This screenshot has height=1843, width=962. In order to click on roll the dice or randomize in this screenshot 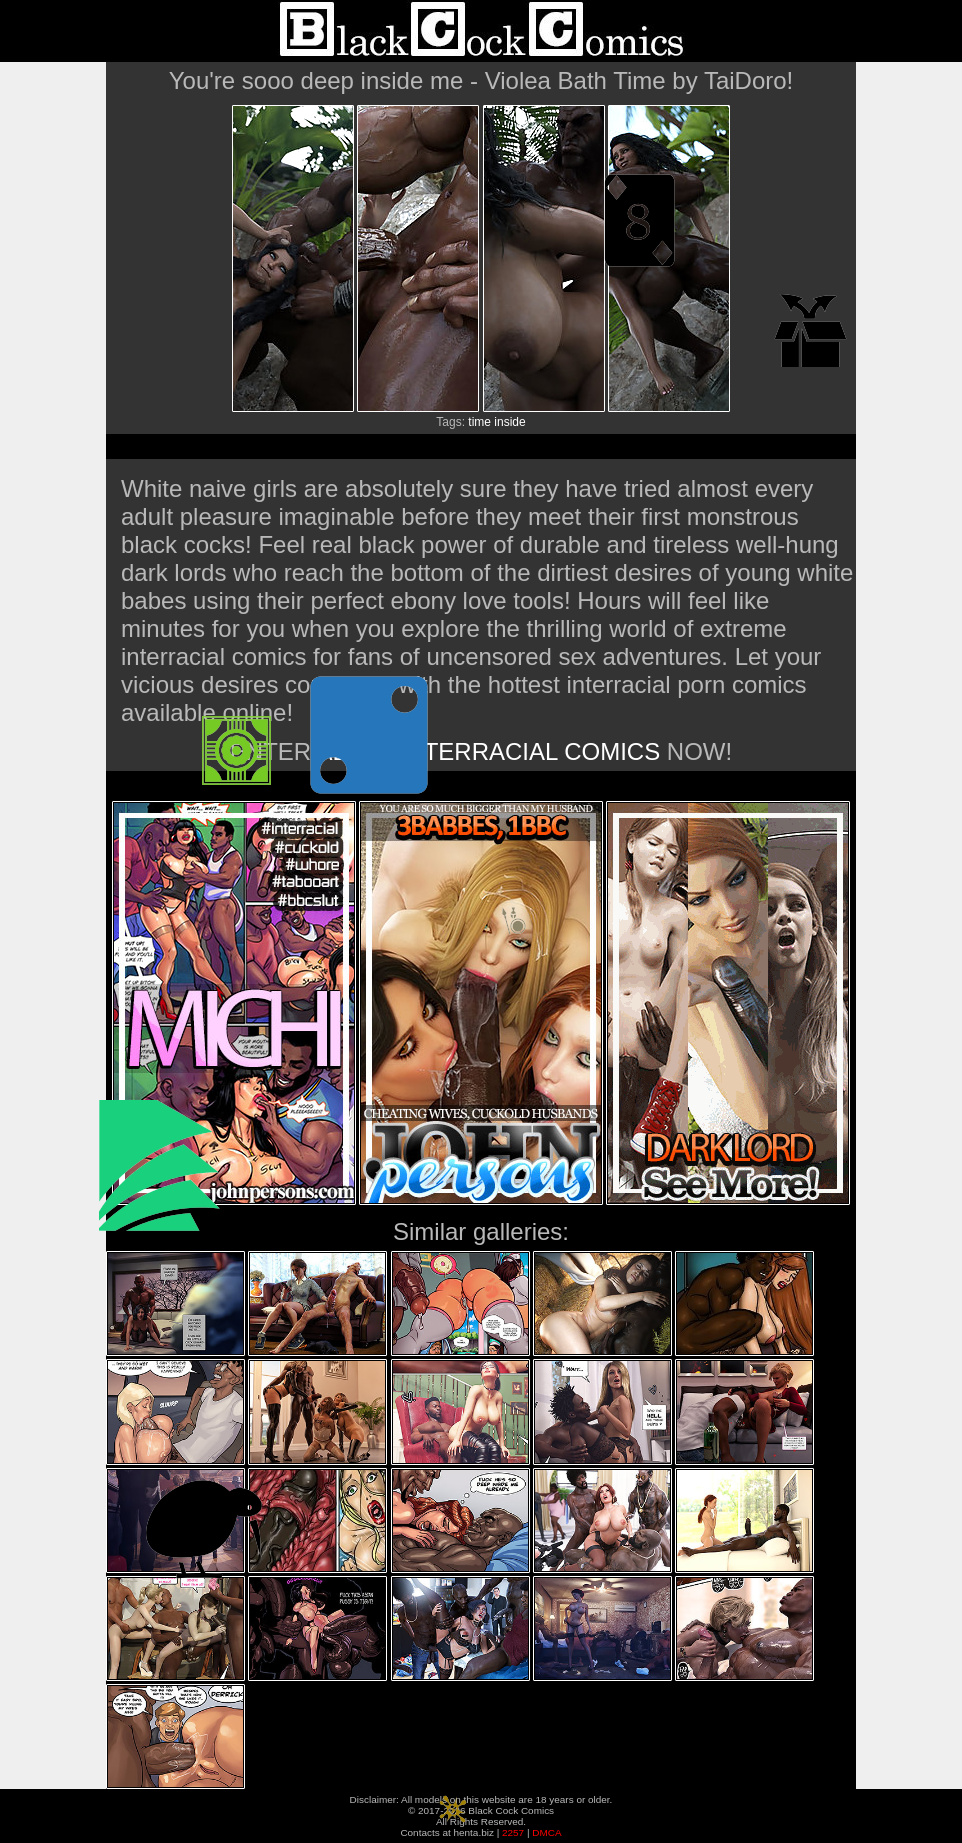, I will do `click(369, 735)`.